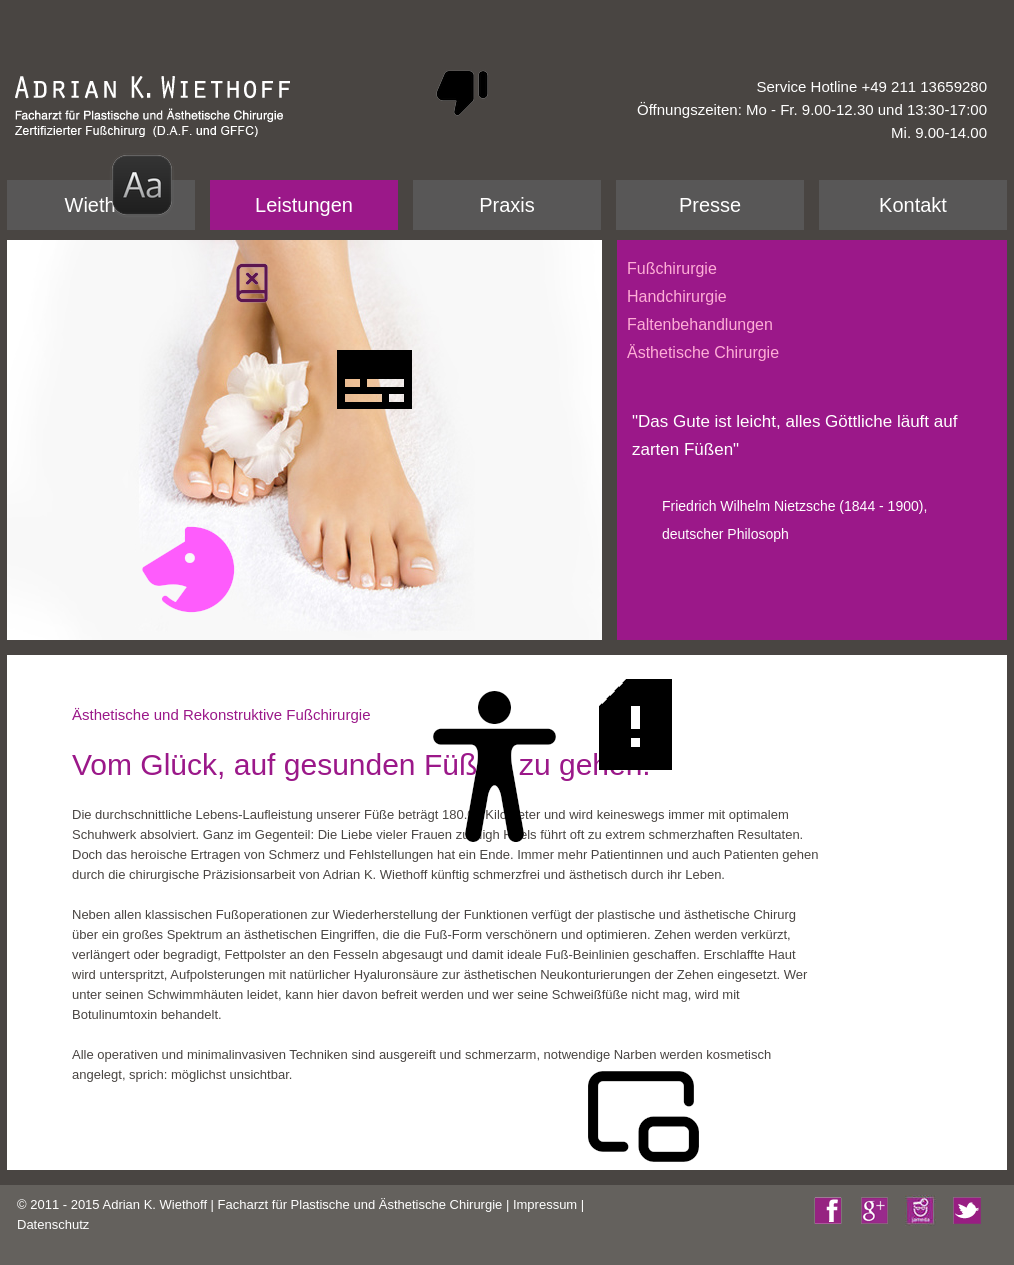 The image size is (1014, 1265). I want to click on access equestrian or horse-related features, so click(191, 569).